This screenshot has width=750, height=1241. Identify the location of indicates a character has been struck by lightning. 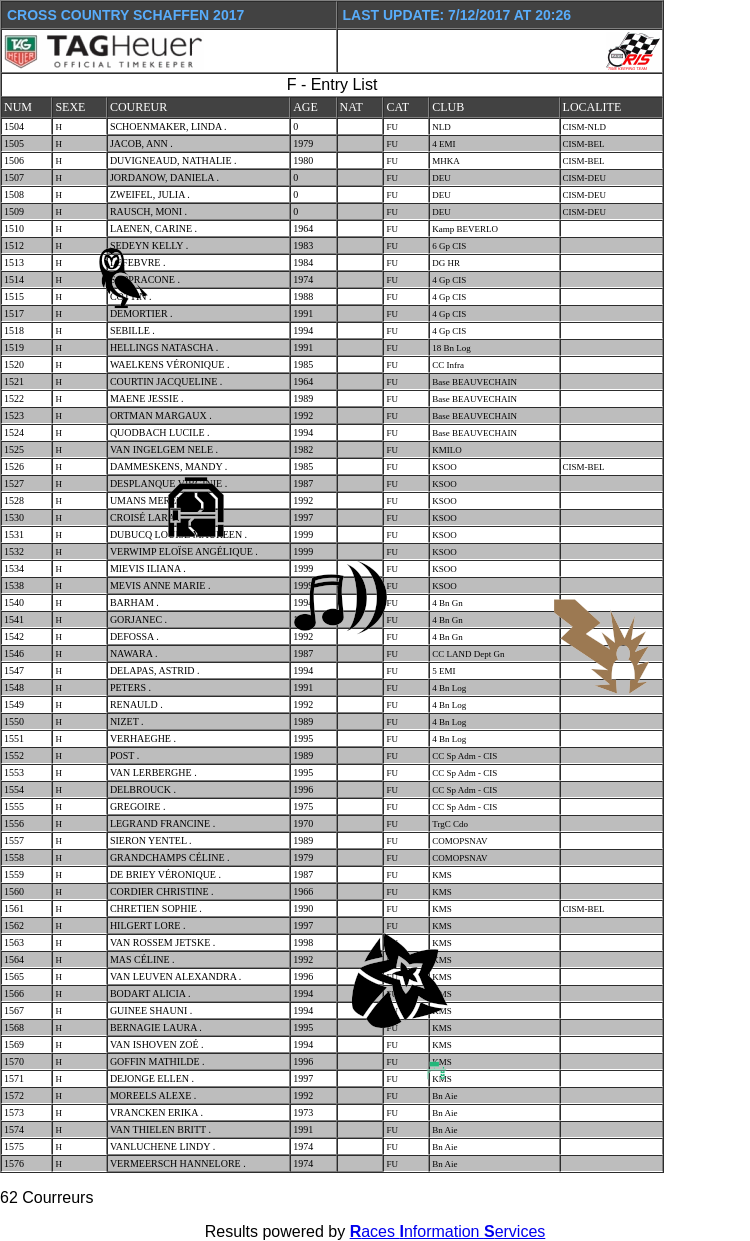
(601, 646).